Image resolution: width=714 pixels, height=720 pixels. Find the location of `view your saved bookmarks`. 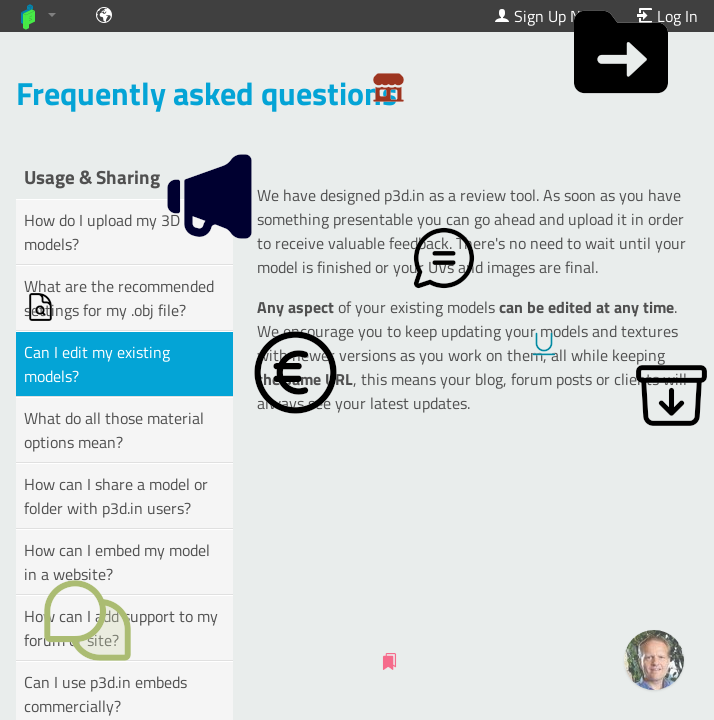

view your saved bookmarks is located at coordinates (389, 661).